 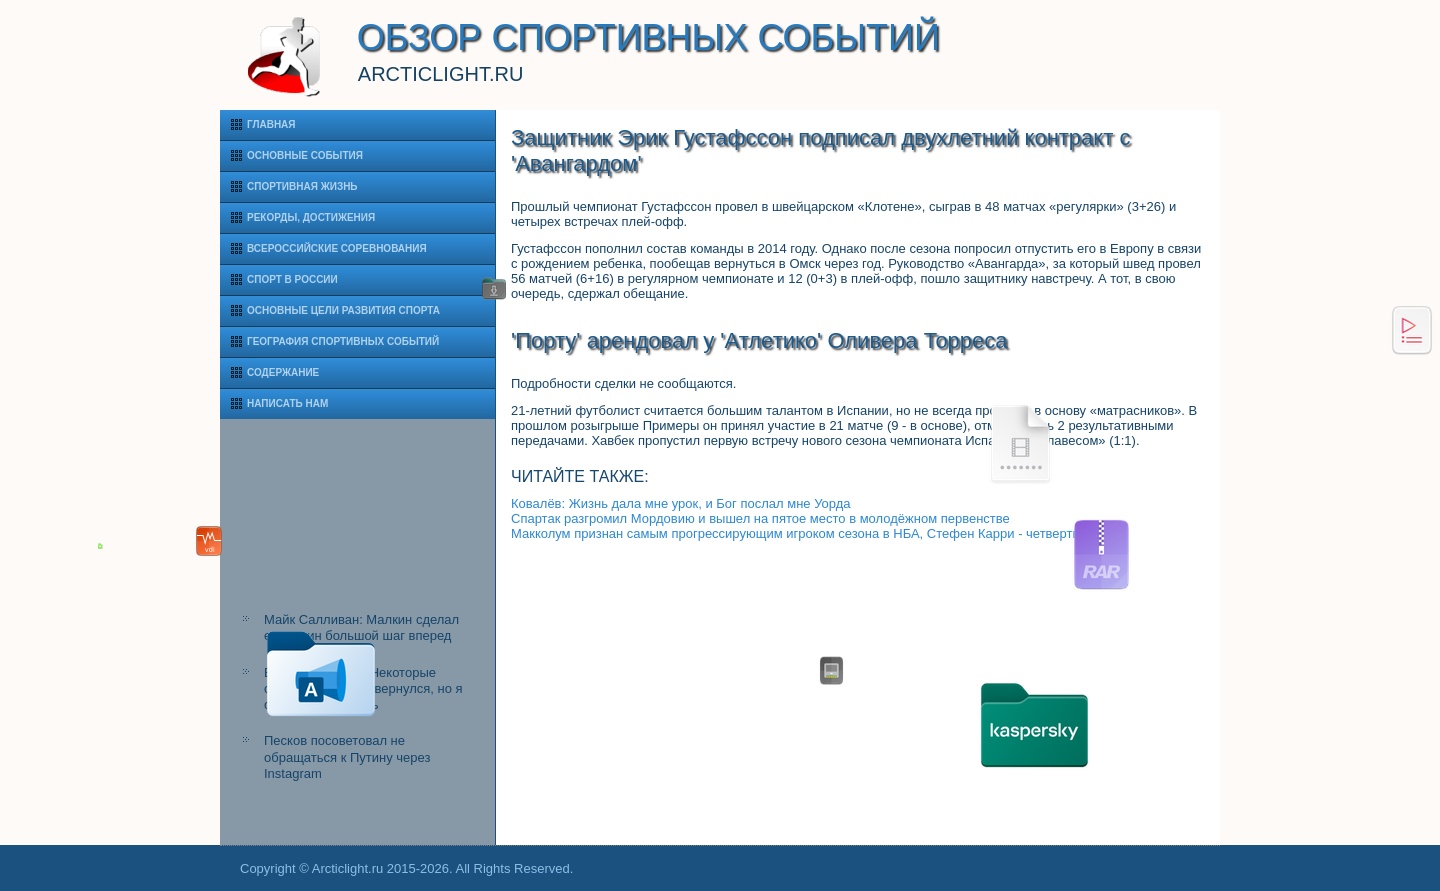 What do you see at coordinates (1034, 728) in the screenshot?
I see `folder containing kaspersky antivirus files` at bounding box center [1034, 728].